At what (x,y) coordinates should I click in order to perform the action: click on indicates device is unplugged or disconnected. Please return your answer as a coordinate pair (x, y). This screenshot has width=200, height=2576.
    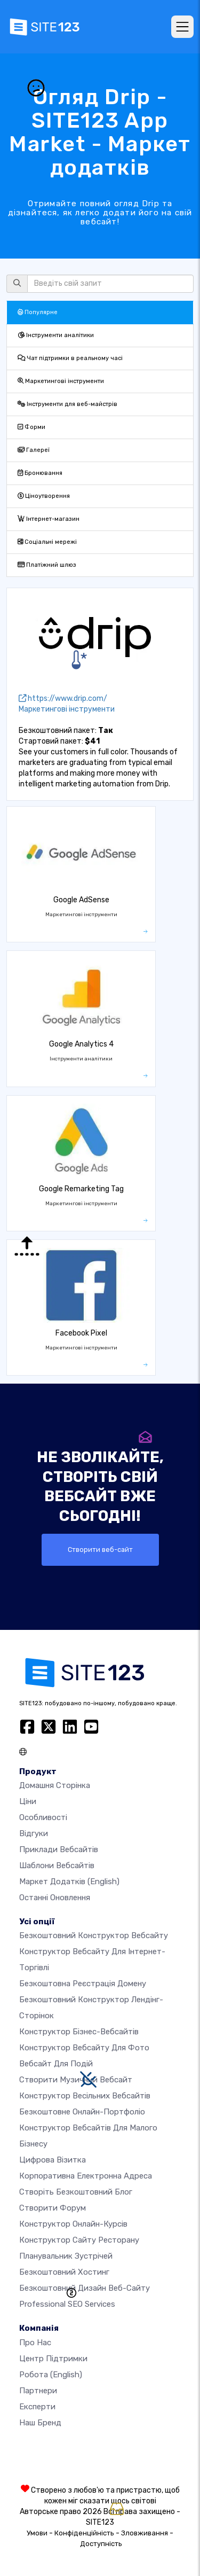
    Looking at the image, I should click on (88, 2079).